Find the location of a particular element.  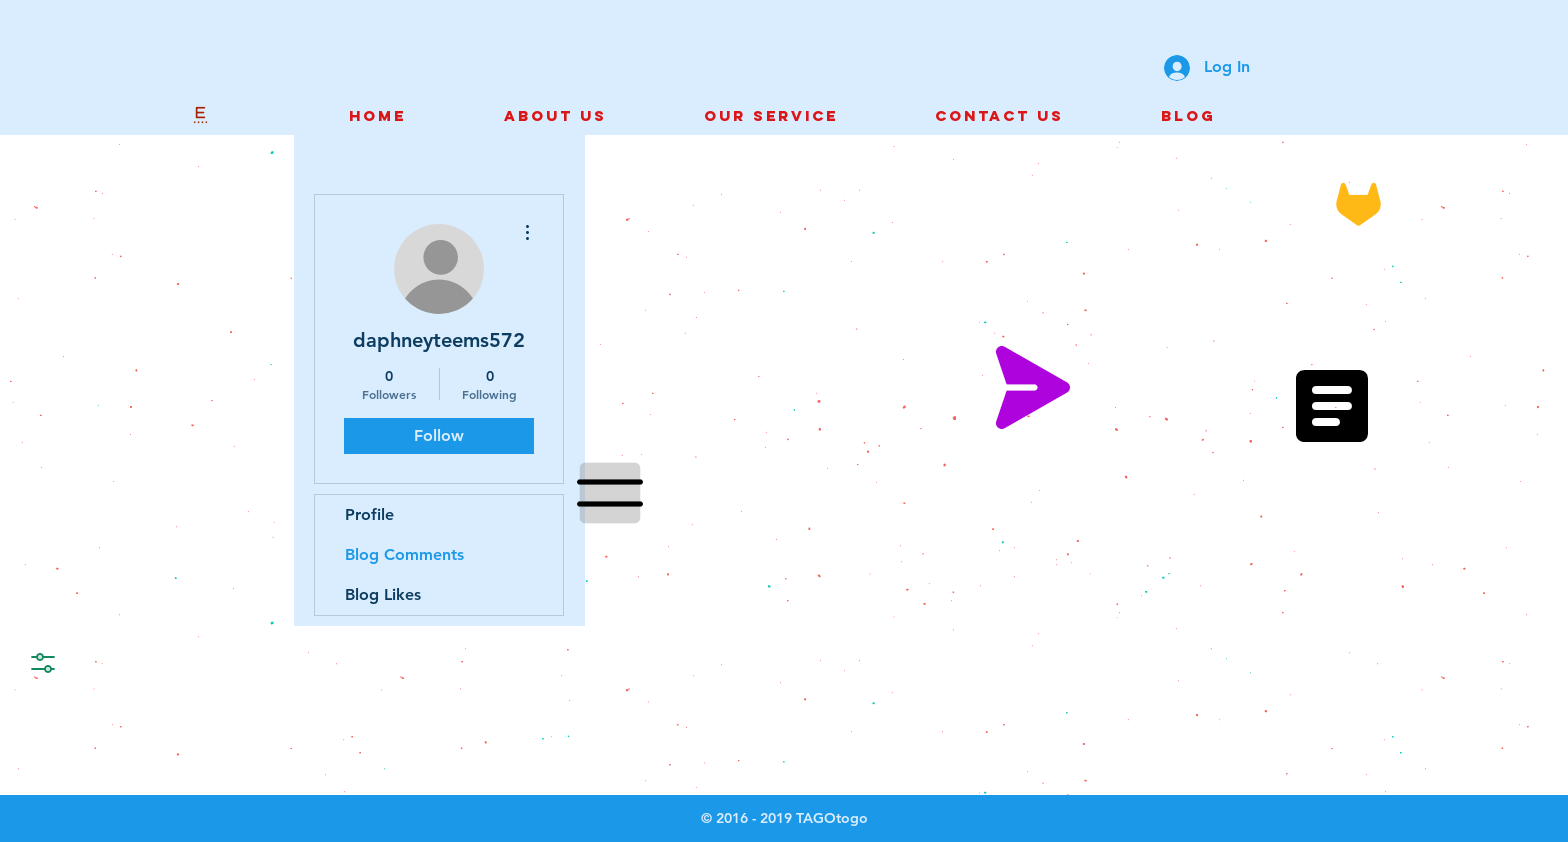

send a message is located at coordinates (1028, 387).